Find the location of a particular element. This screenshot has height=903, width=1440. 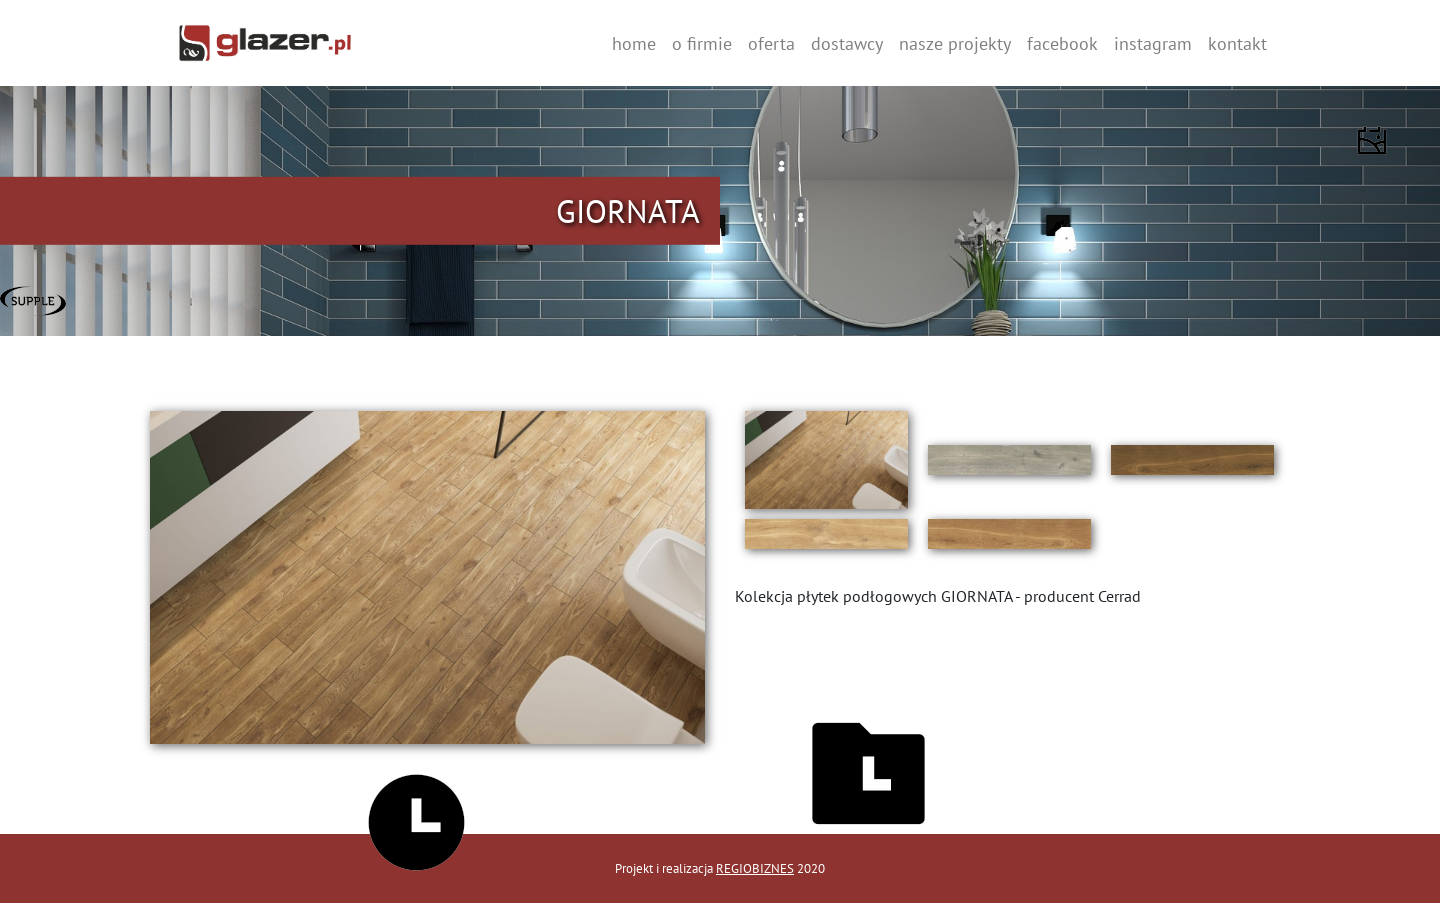

supple brand logo is located at coordinates (33, 303).